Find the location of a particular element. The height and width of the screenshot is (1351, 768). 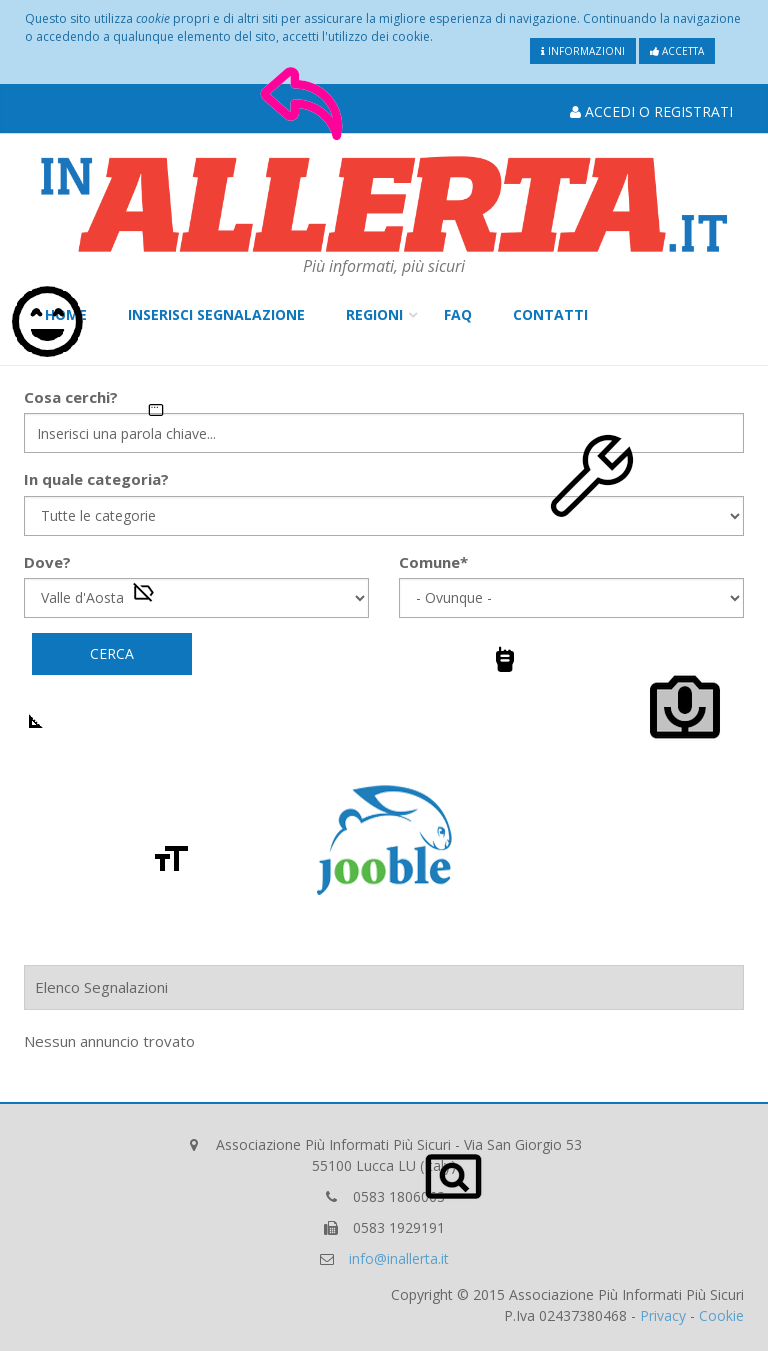

measure area or dimensions is located at coordinates (36, 721).